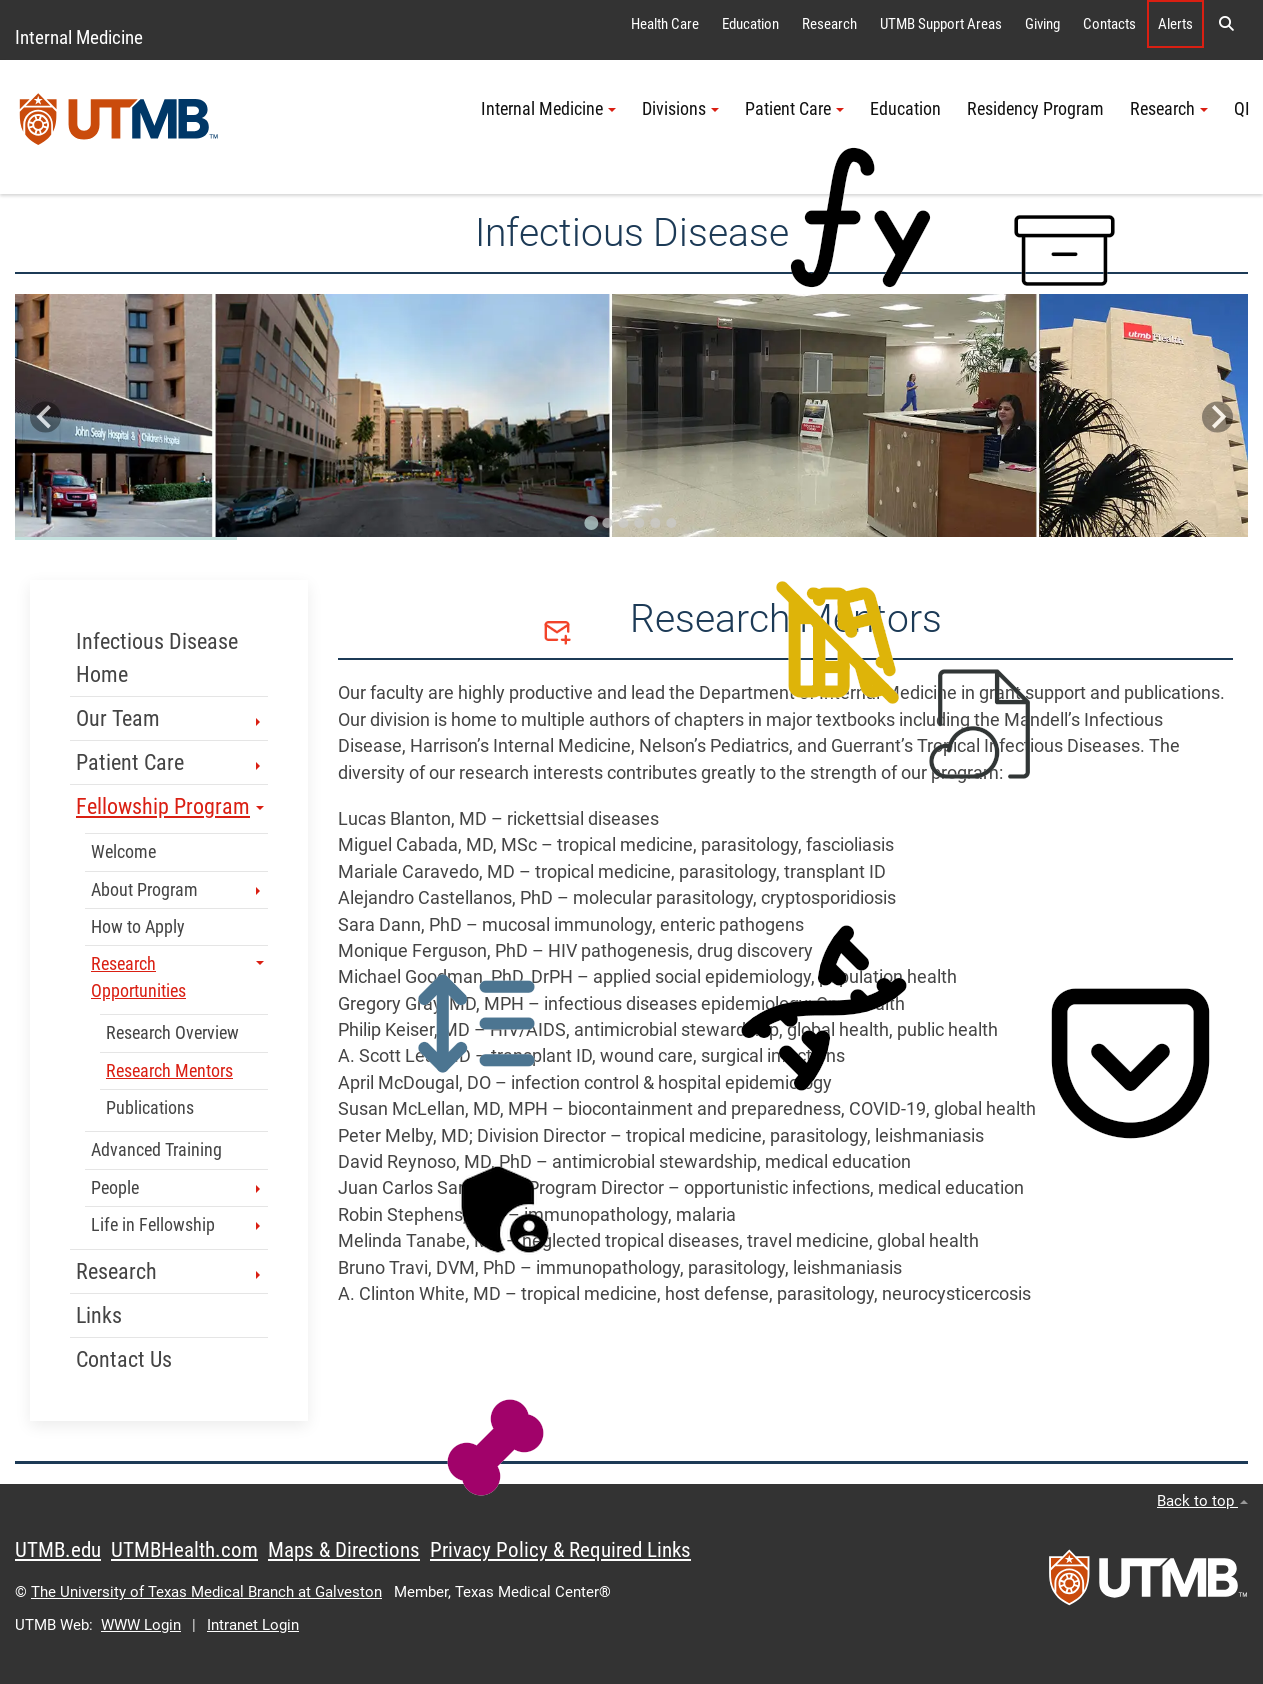 The height and width of the screenshot is (1684, 1263). What do you see at coordinates (1064, 250) in the screenshot?
I see `archive an item or conversation` at bounding box center [1064, 250].